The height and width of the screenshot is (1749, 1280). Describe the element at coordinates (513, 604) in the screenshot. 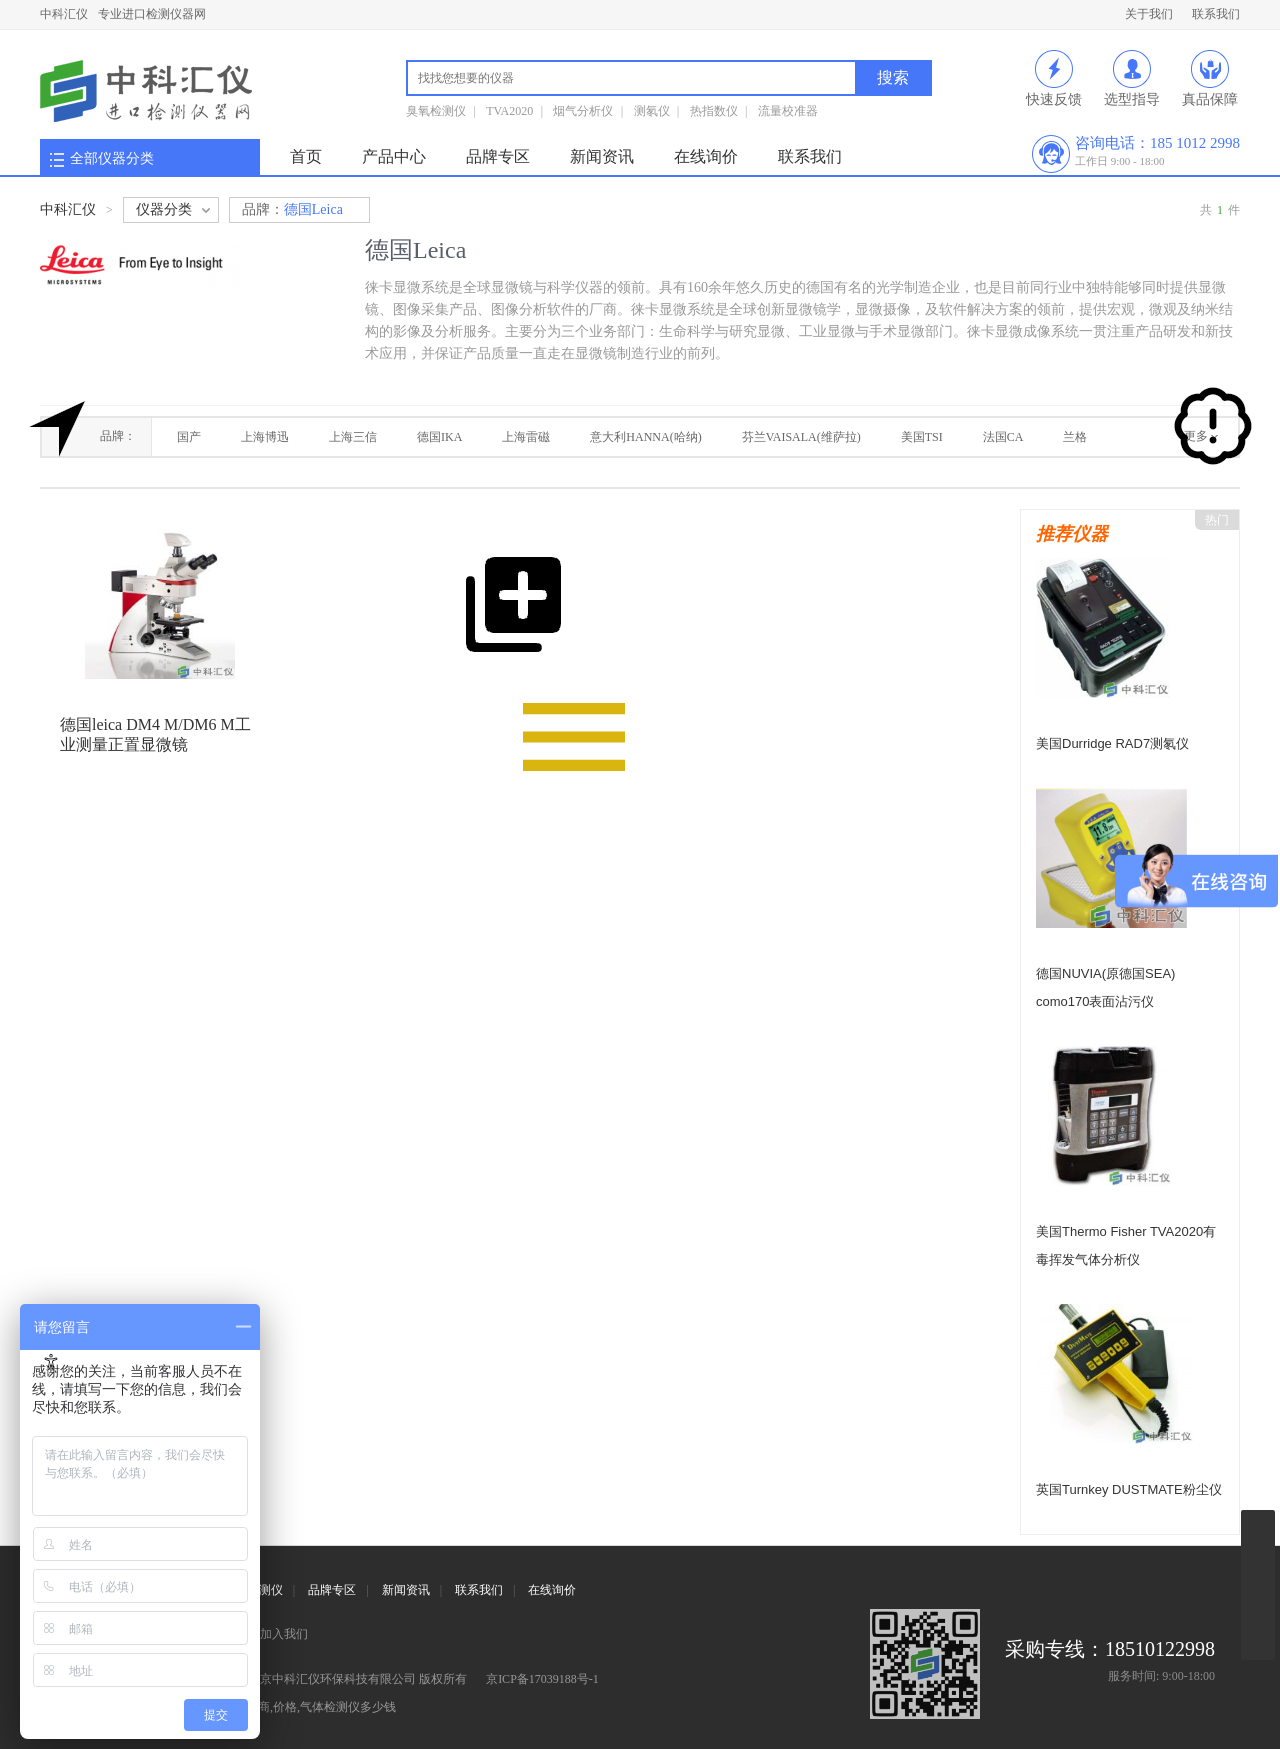

I see `add to your library` at that location.